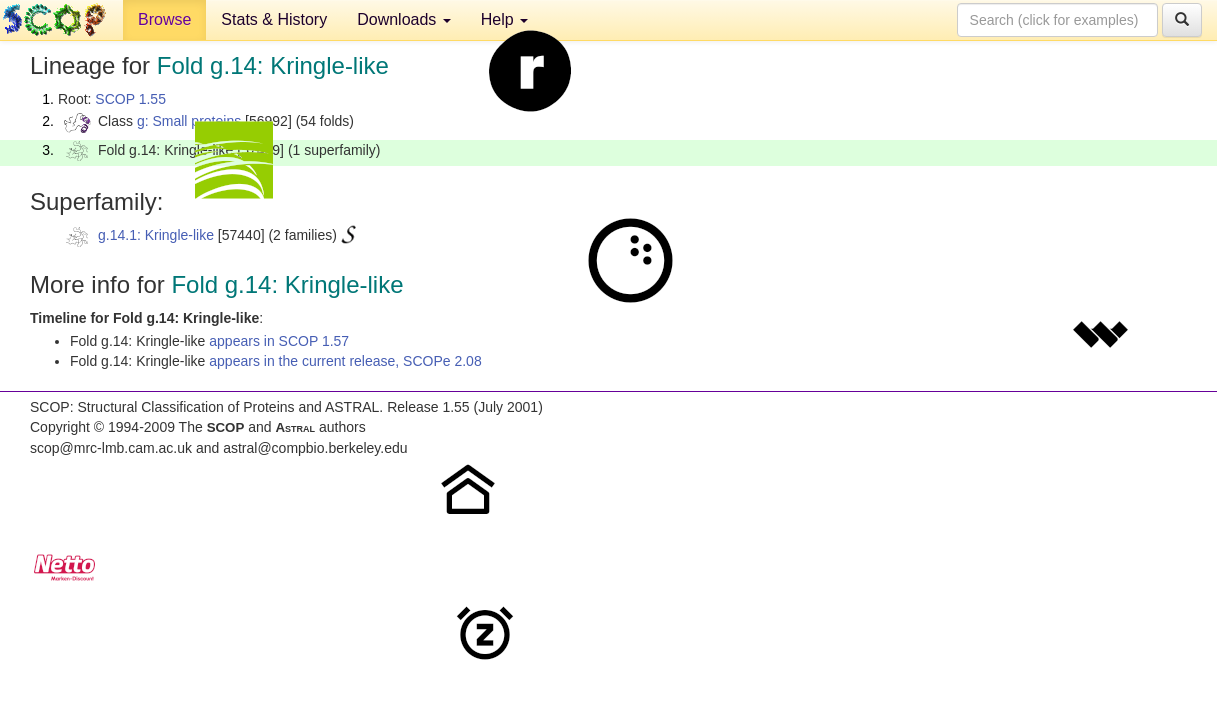 This screenshot has width=1217, height=720. I want to click on access bowling game or sports app, so click(630, 260).